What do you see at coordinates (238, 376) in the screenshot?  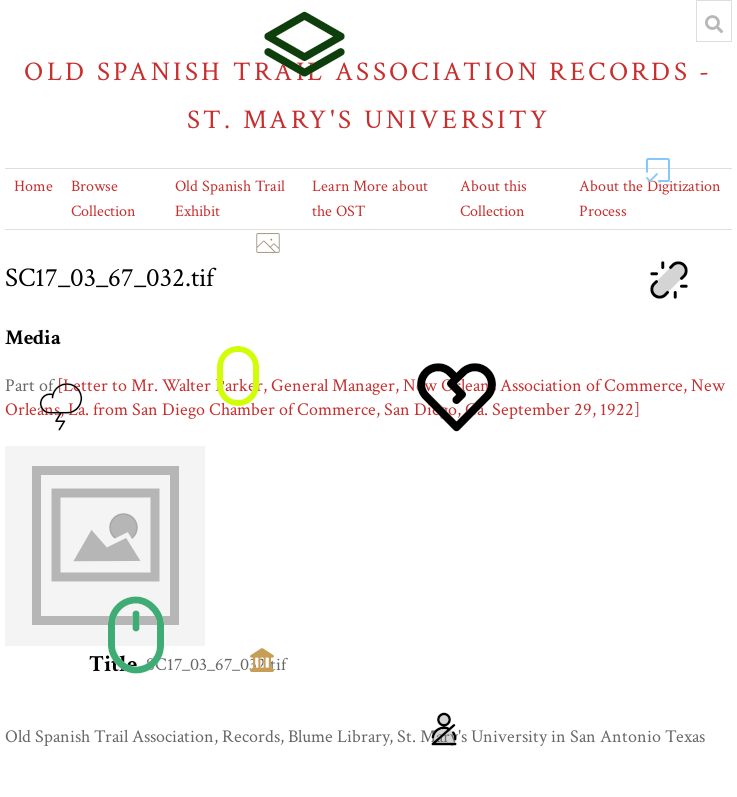 I see `access medication or pharmacy features` at bounding box center [238, 376].